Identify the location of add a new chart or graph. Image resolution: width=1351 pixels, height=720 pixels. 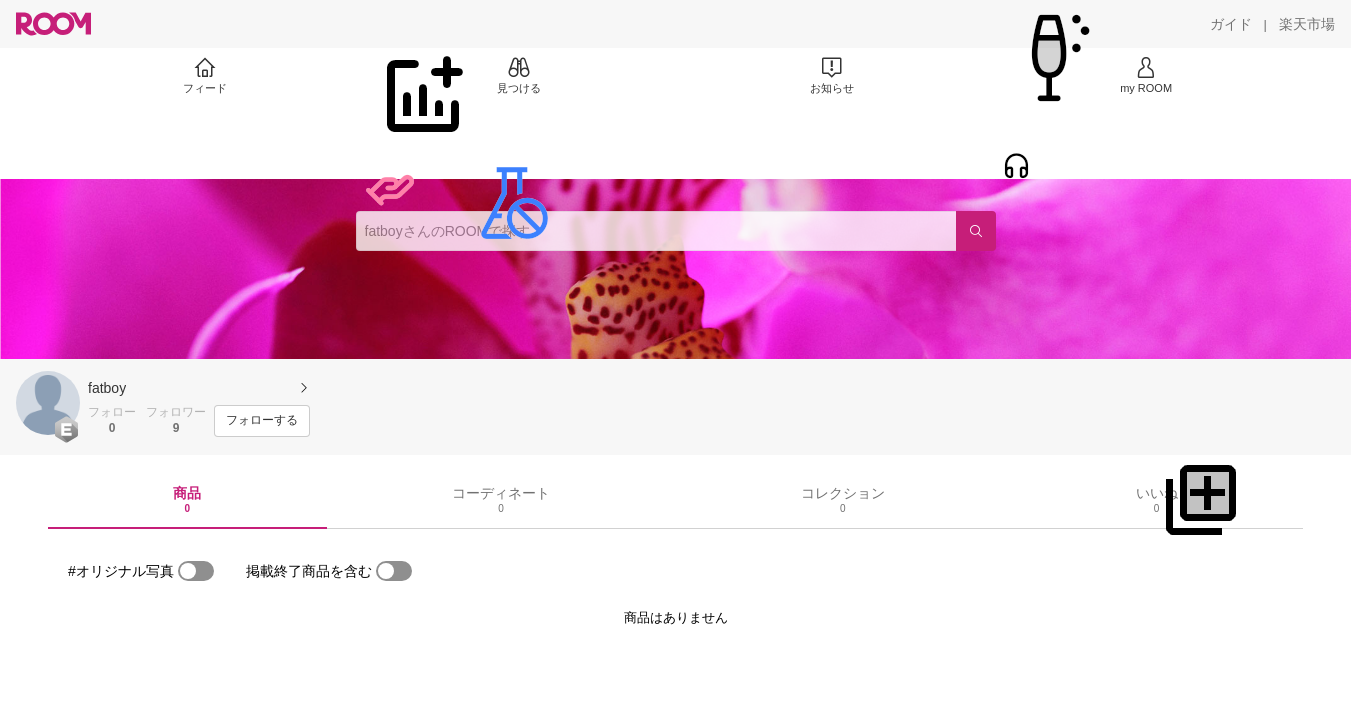
(423, 96).